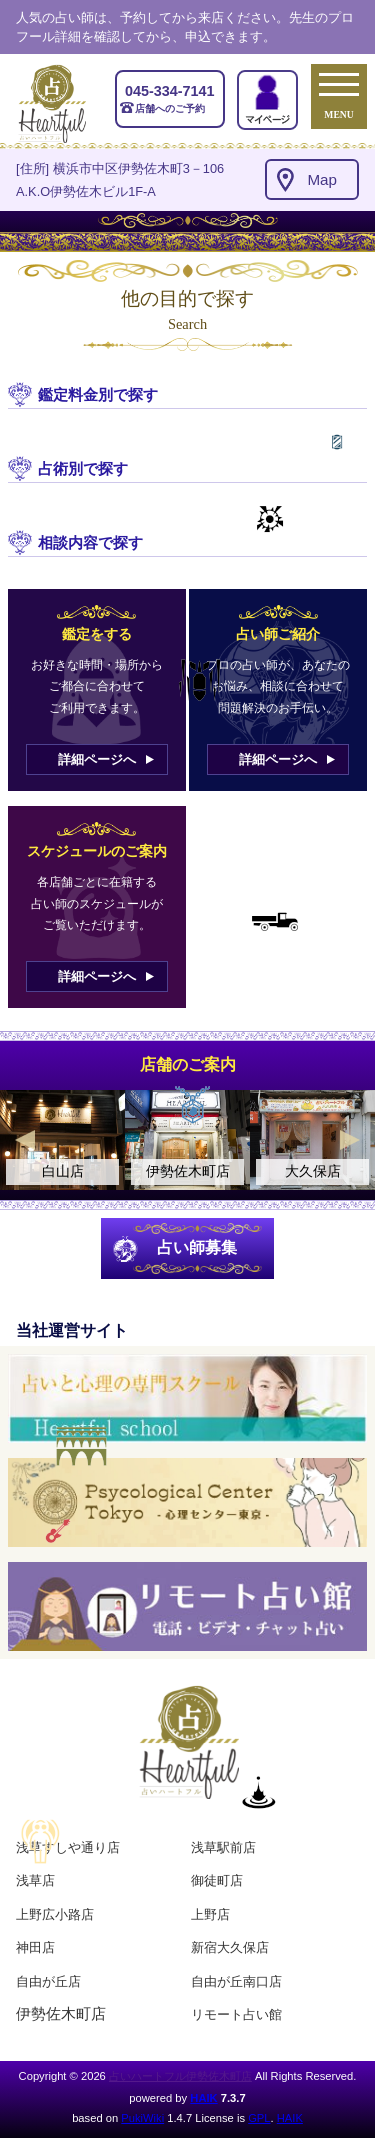  I want to click on indicates a critical hit or power attack in gameplay, so click(270, 519).